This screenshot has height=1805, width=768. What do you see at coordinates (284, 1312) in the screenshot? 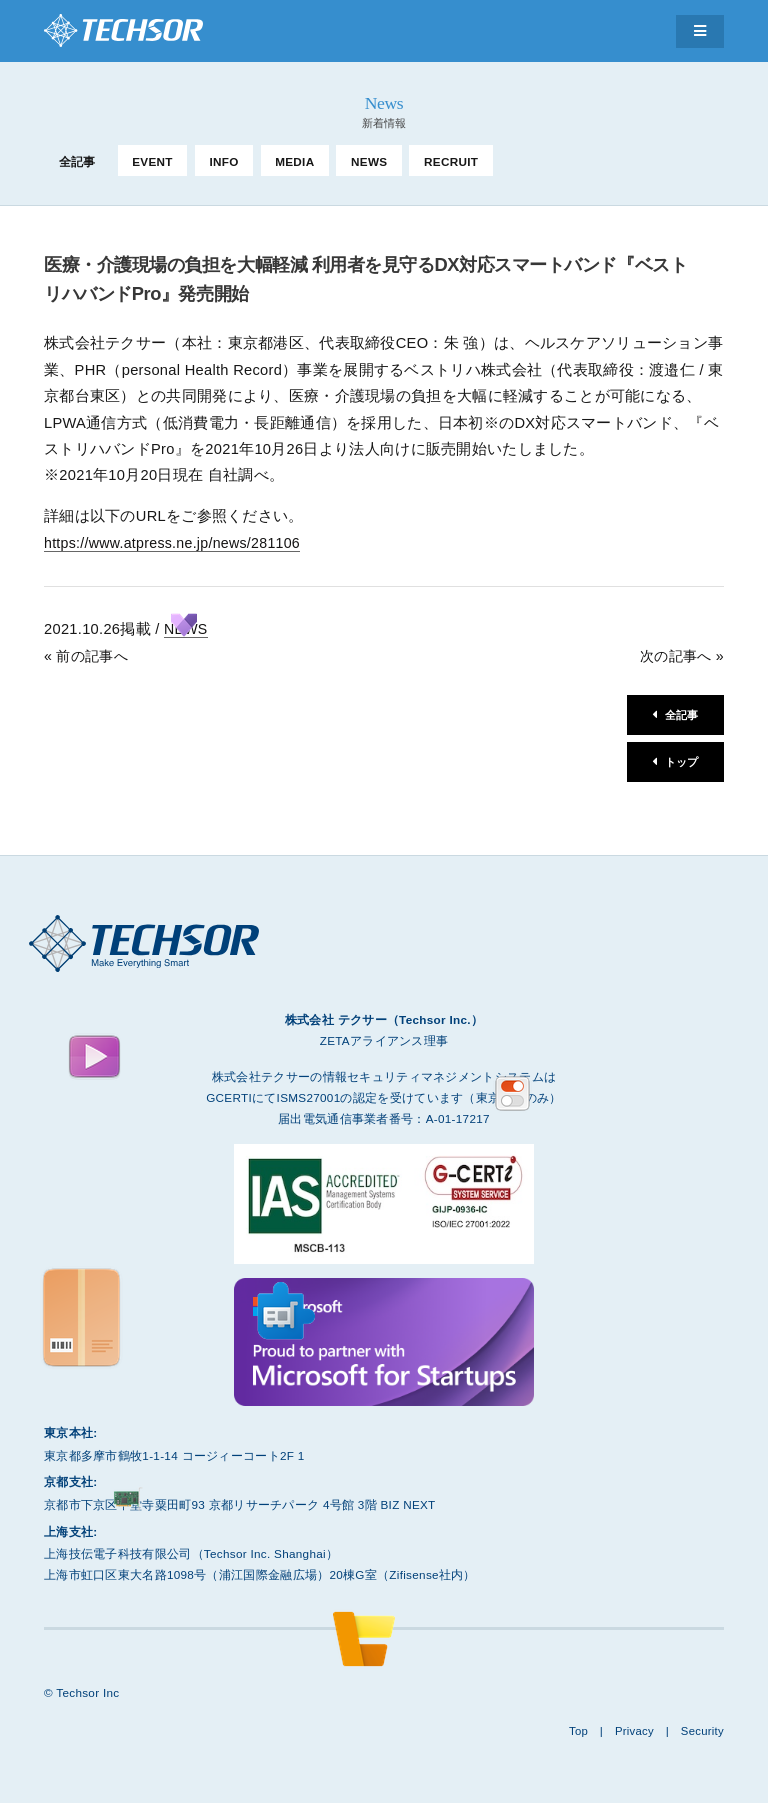
I see `open compatibility settings for apps` at bounding box center [284, 1312].